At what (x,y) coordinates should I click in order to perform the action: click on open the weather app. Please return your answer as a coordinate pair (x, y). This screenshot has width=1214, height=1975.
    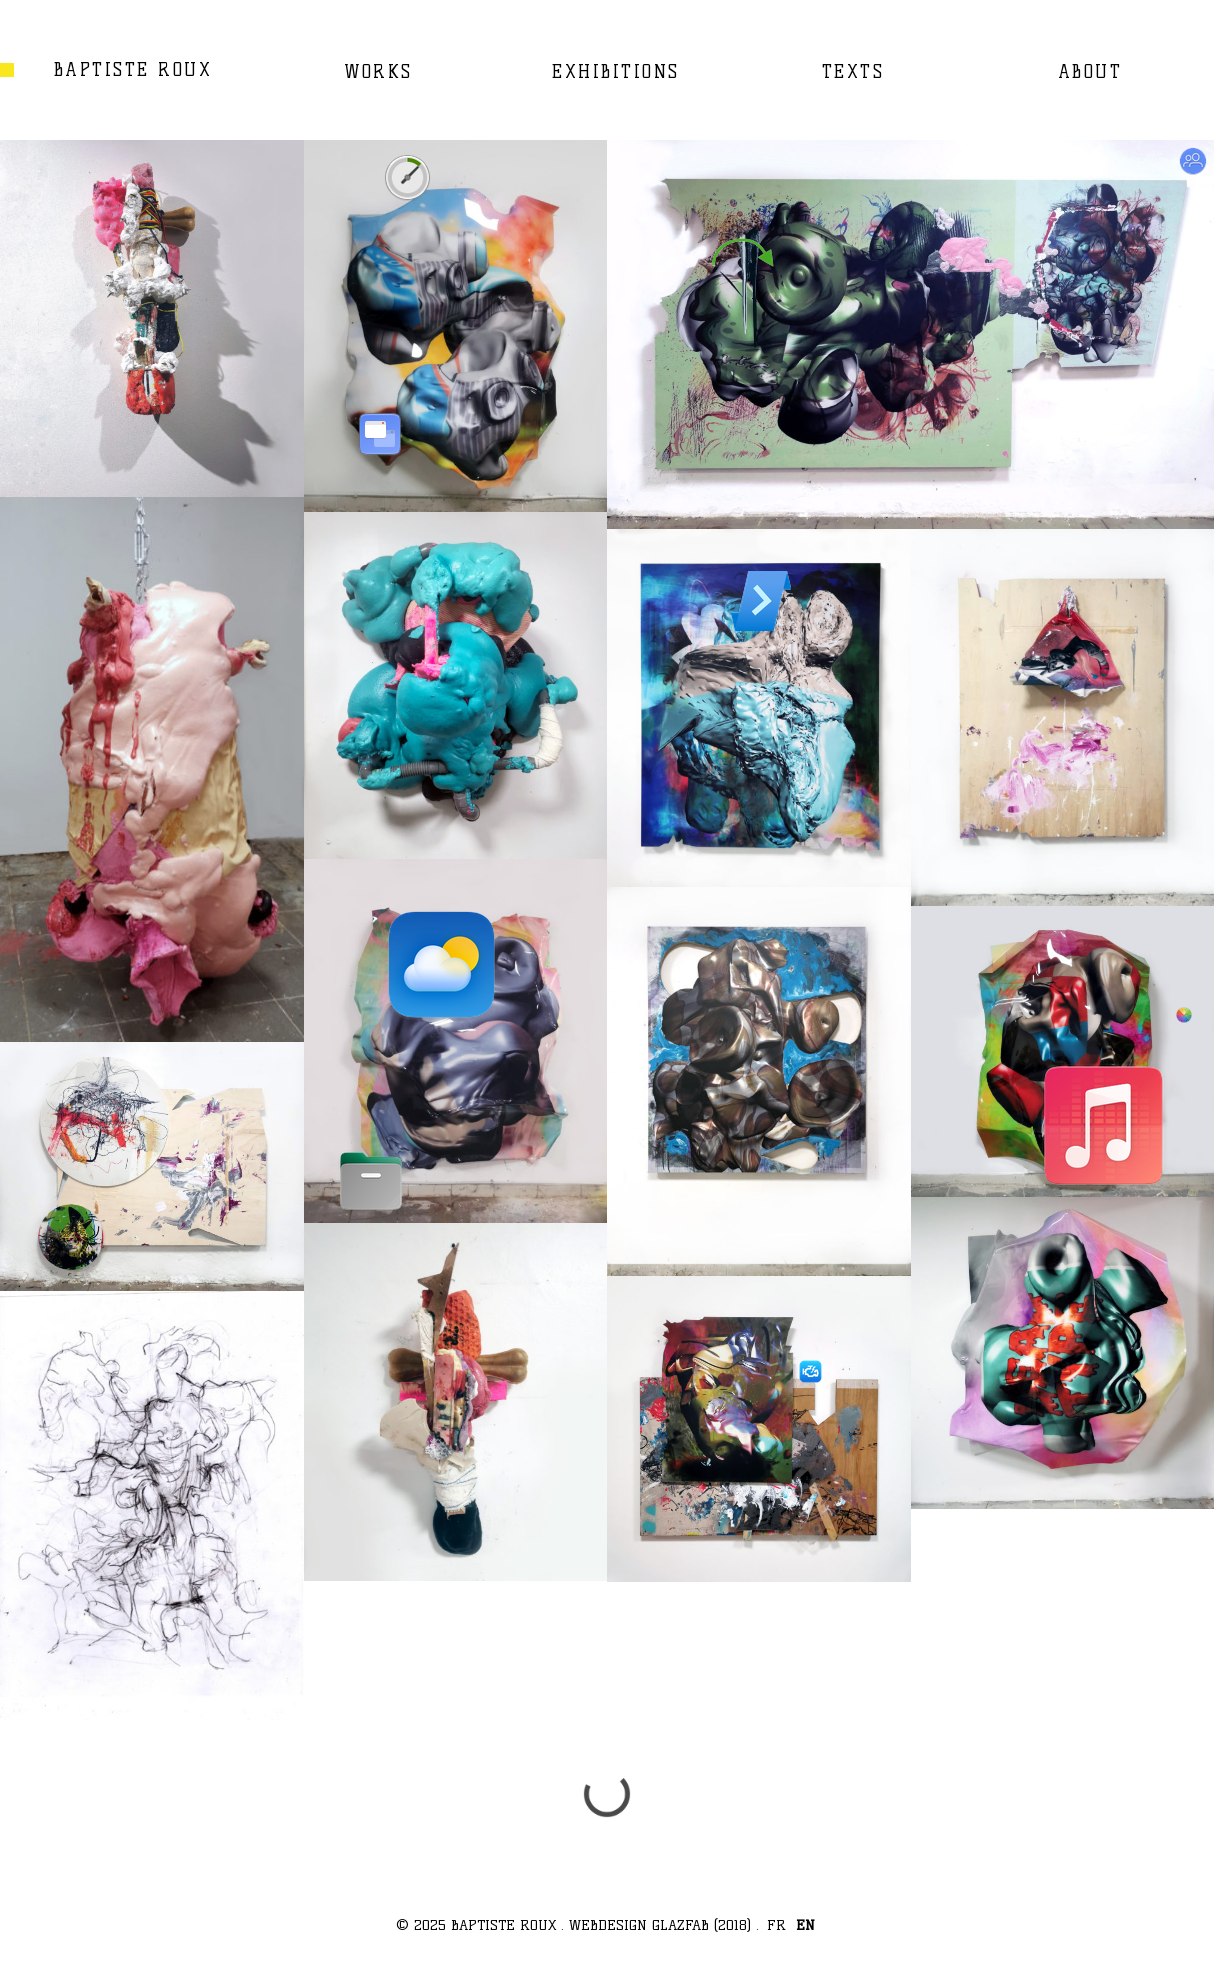
    Looking at the image, I should click on (441, 964).